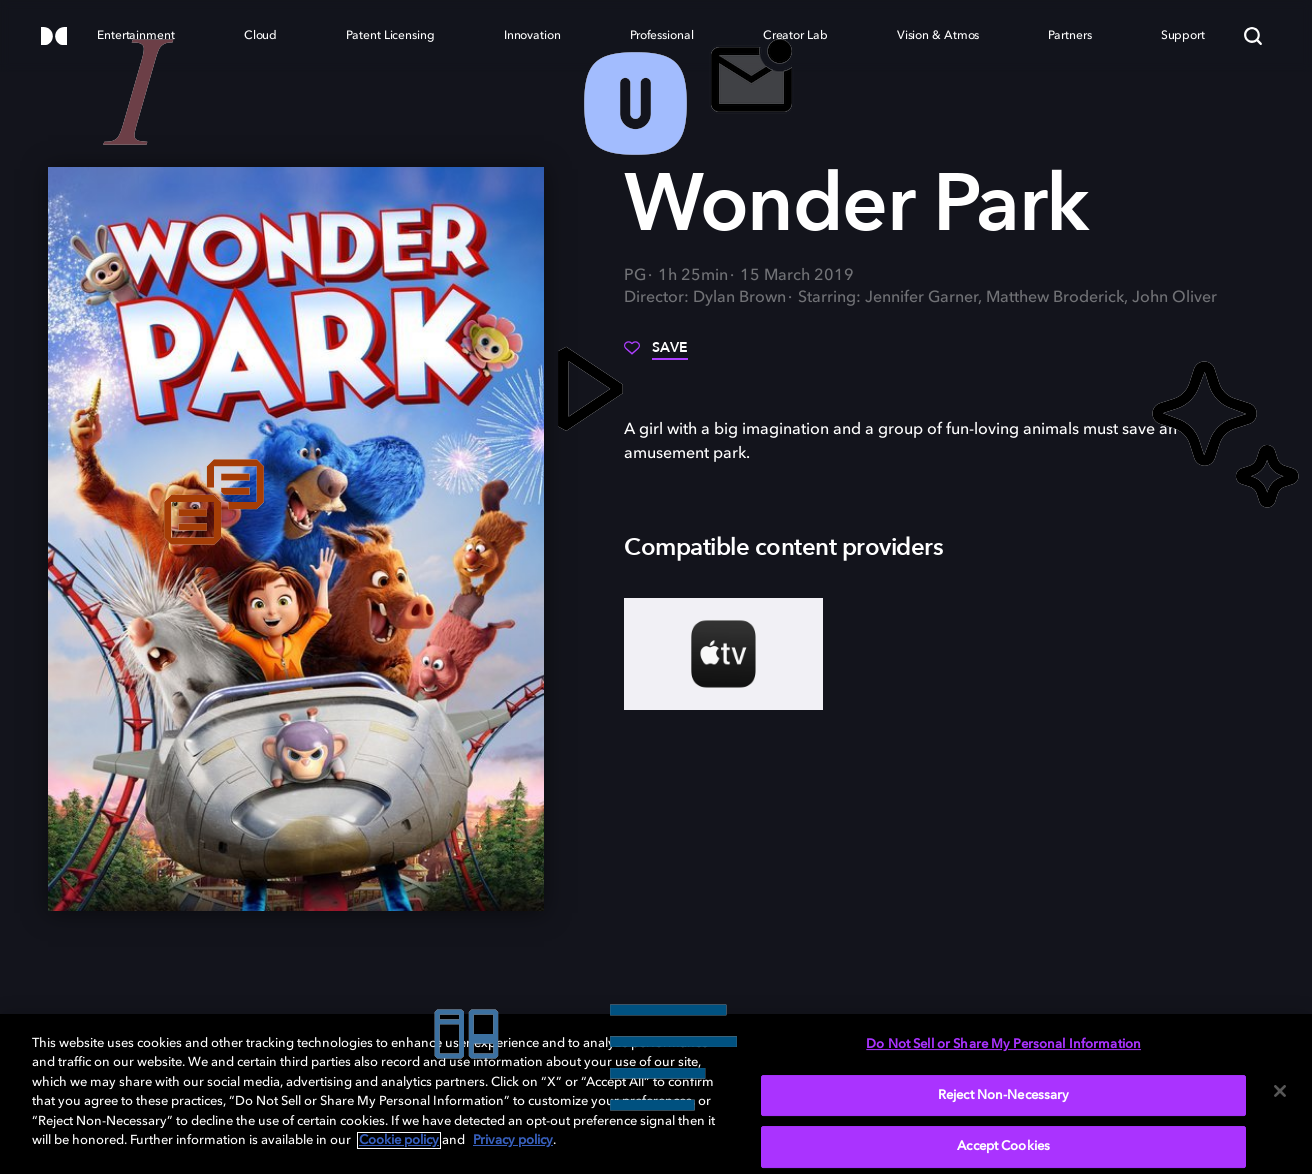  What do you see at coordinates (673, 1057) in the screenshot?
I see `view items in a flat list format` at bounding box center [673, 1057].